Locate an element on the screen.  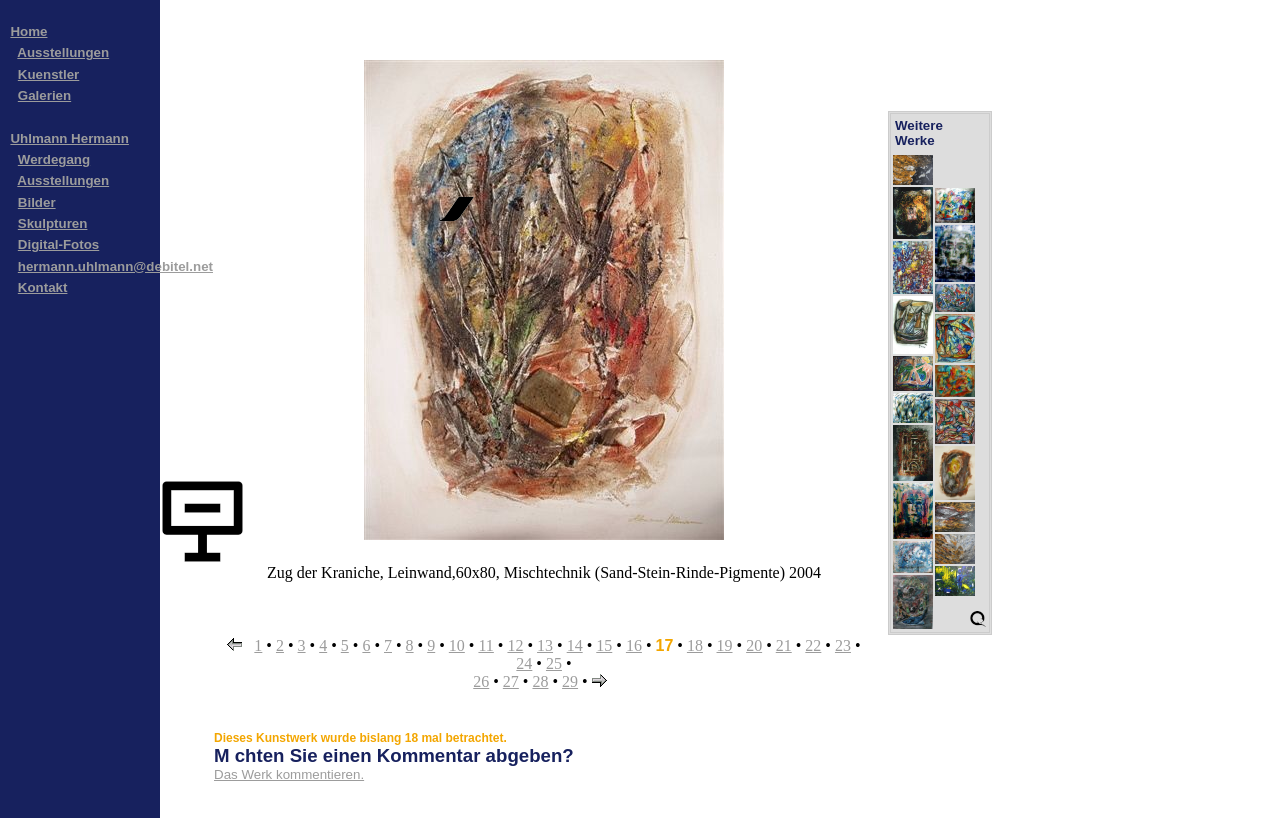
access Qiwi payment services is located at coordinates (978, 619).